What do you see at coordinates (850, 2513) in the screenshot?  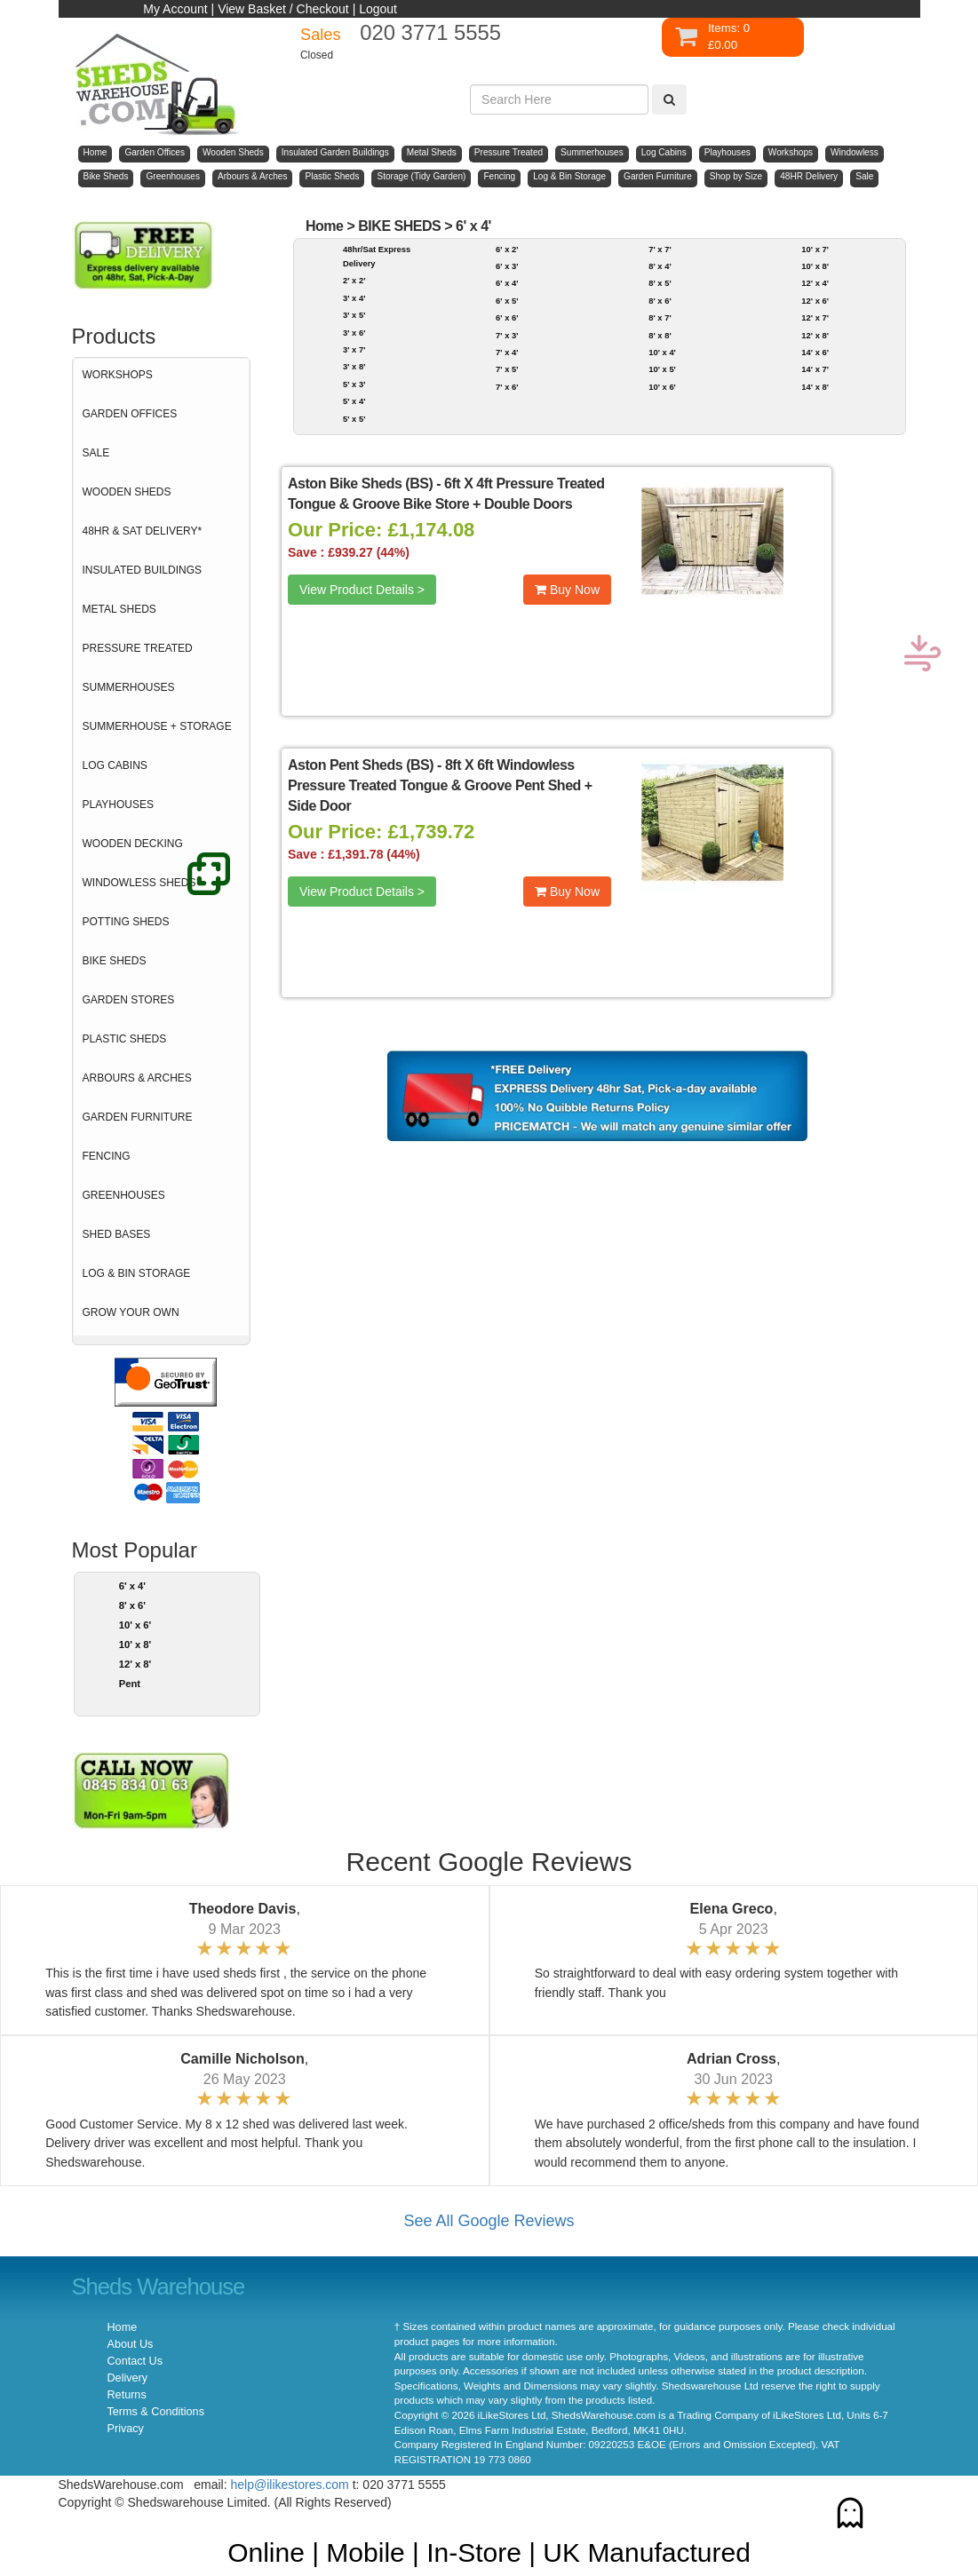 I see `toggle incognito or ghost mode` at bounding box center [850, 2513].